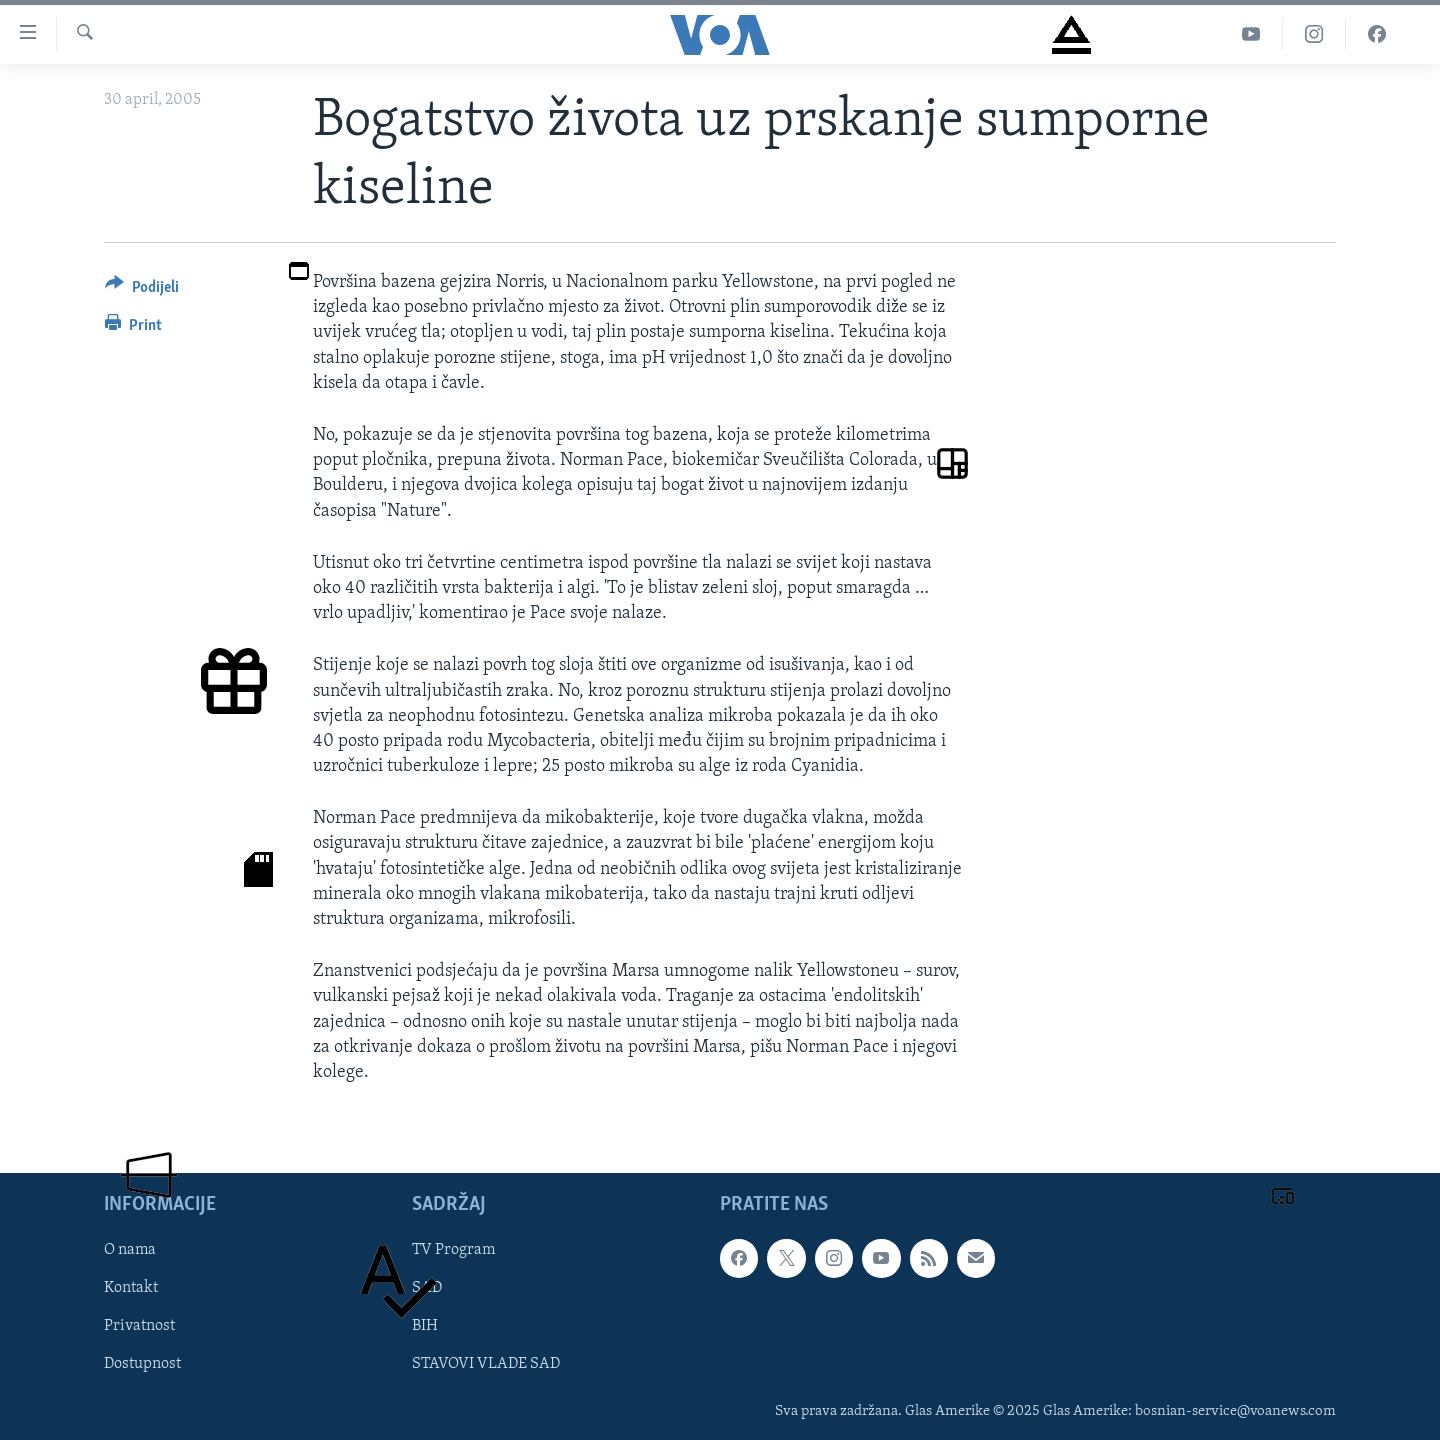 This screenshot has height=1440, width=1440. What do you see at coordinates (258, 869) in the screenshot?
I see `access sd card storage` at bounding box center [258, 869].